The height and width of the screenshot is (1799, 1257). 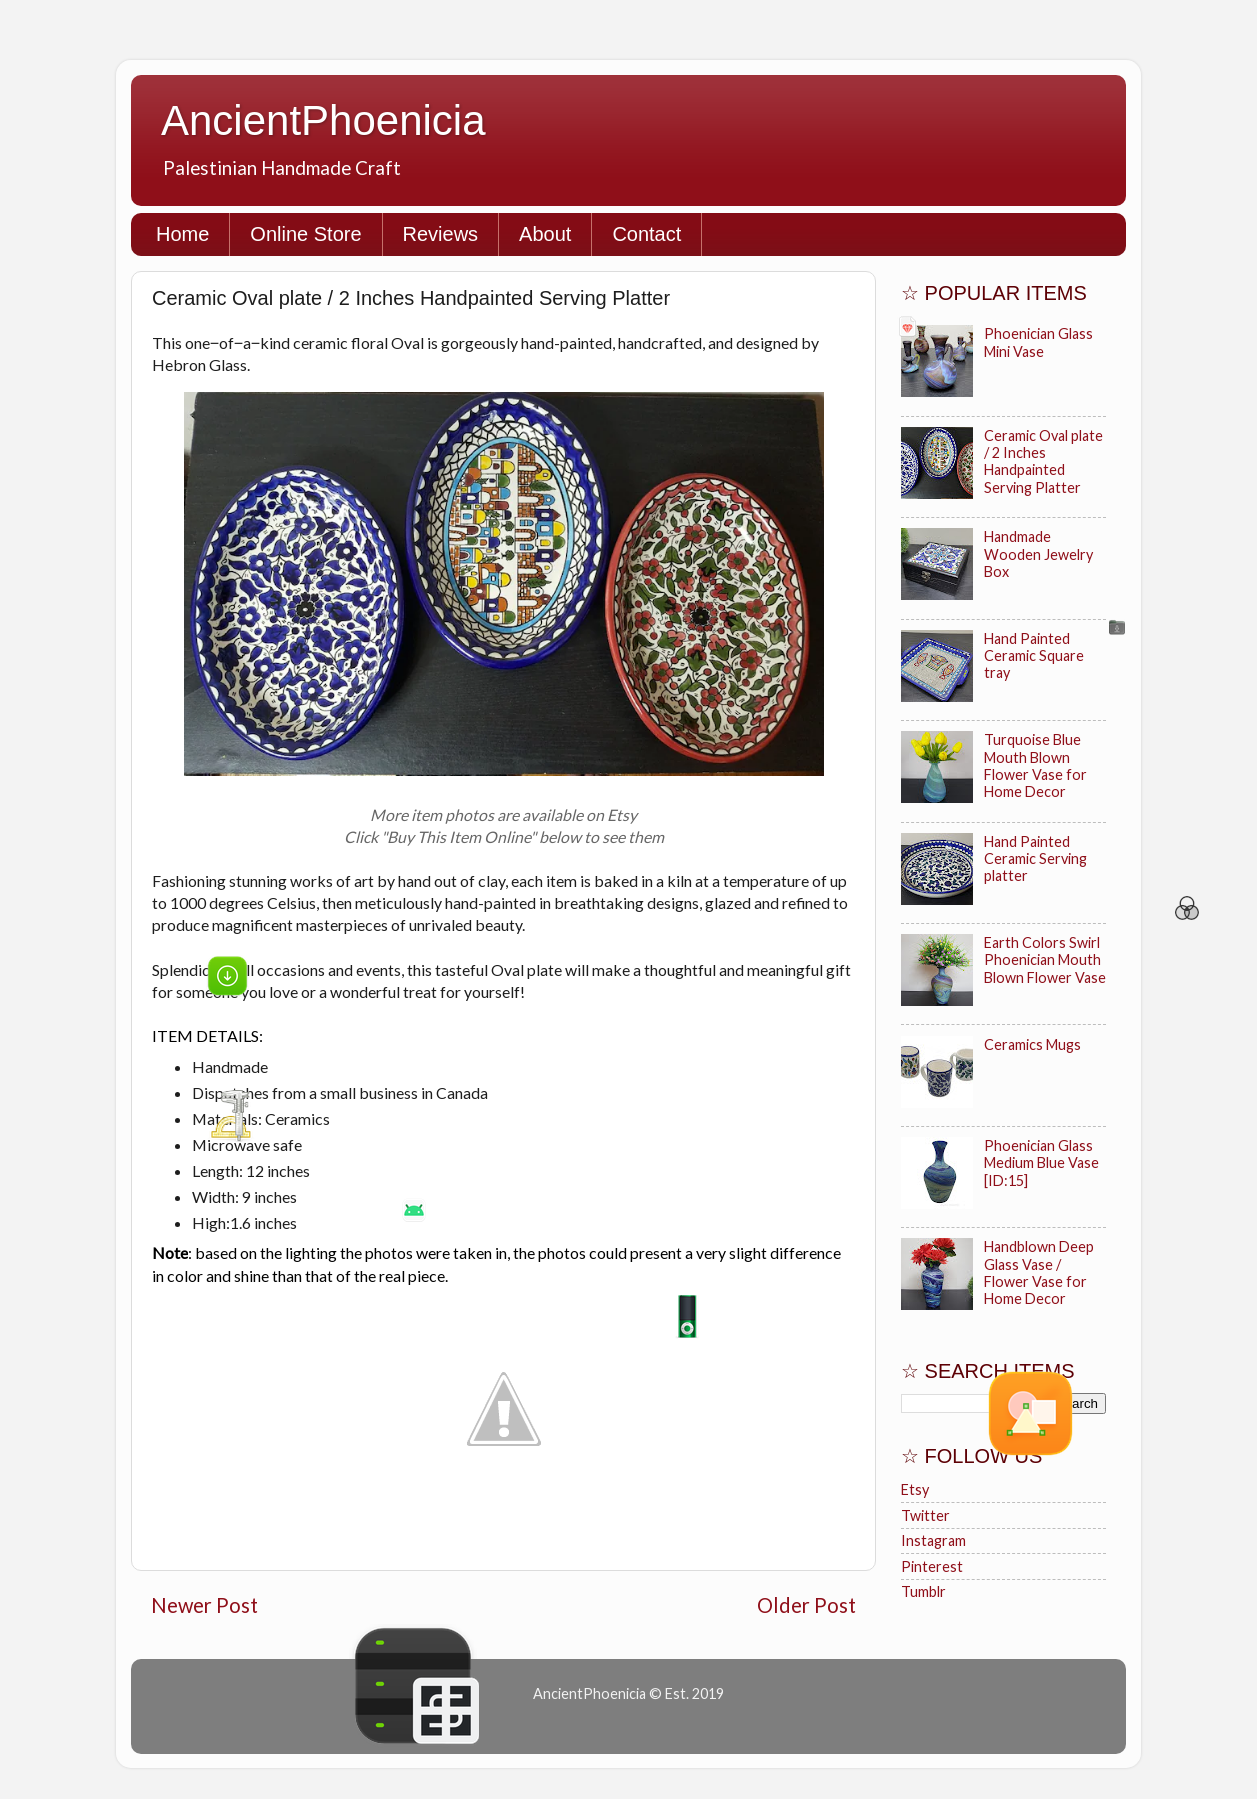 What do you see at coordinates (1030, 1413) in the screenshot?
I see `open LibreOffice Draw application` at bounding box center [1030, 1413].